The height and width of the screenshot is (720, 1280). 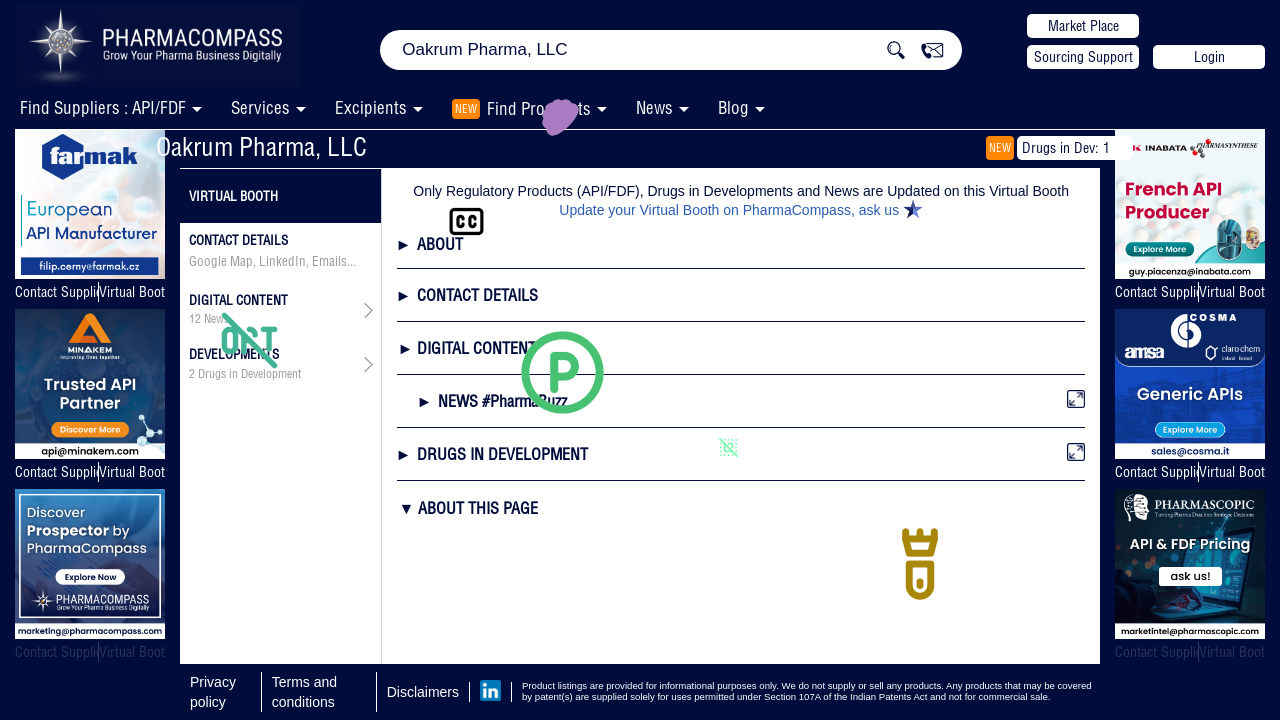 I want to click on electric razor or shaver tool, so click(x=920, y=564).